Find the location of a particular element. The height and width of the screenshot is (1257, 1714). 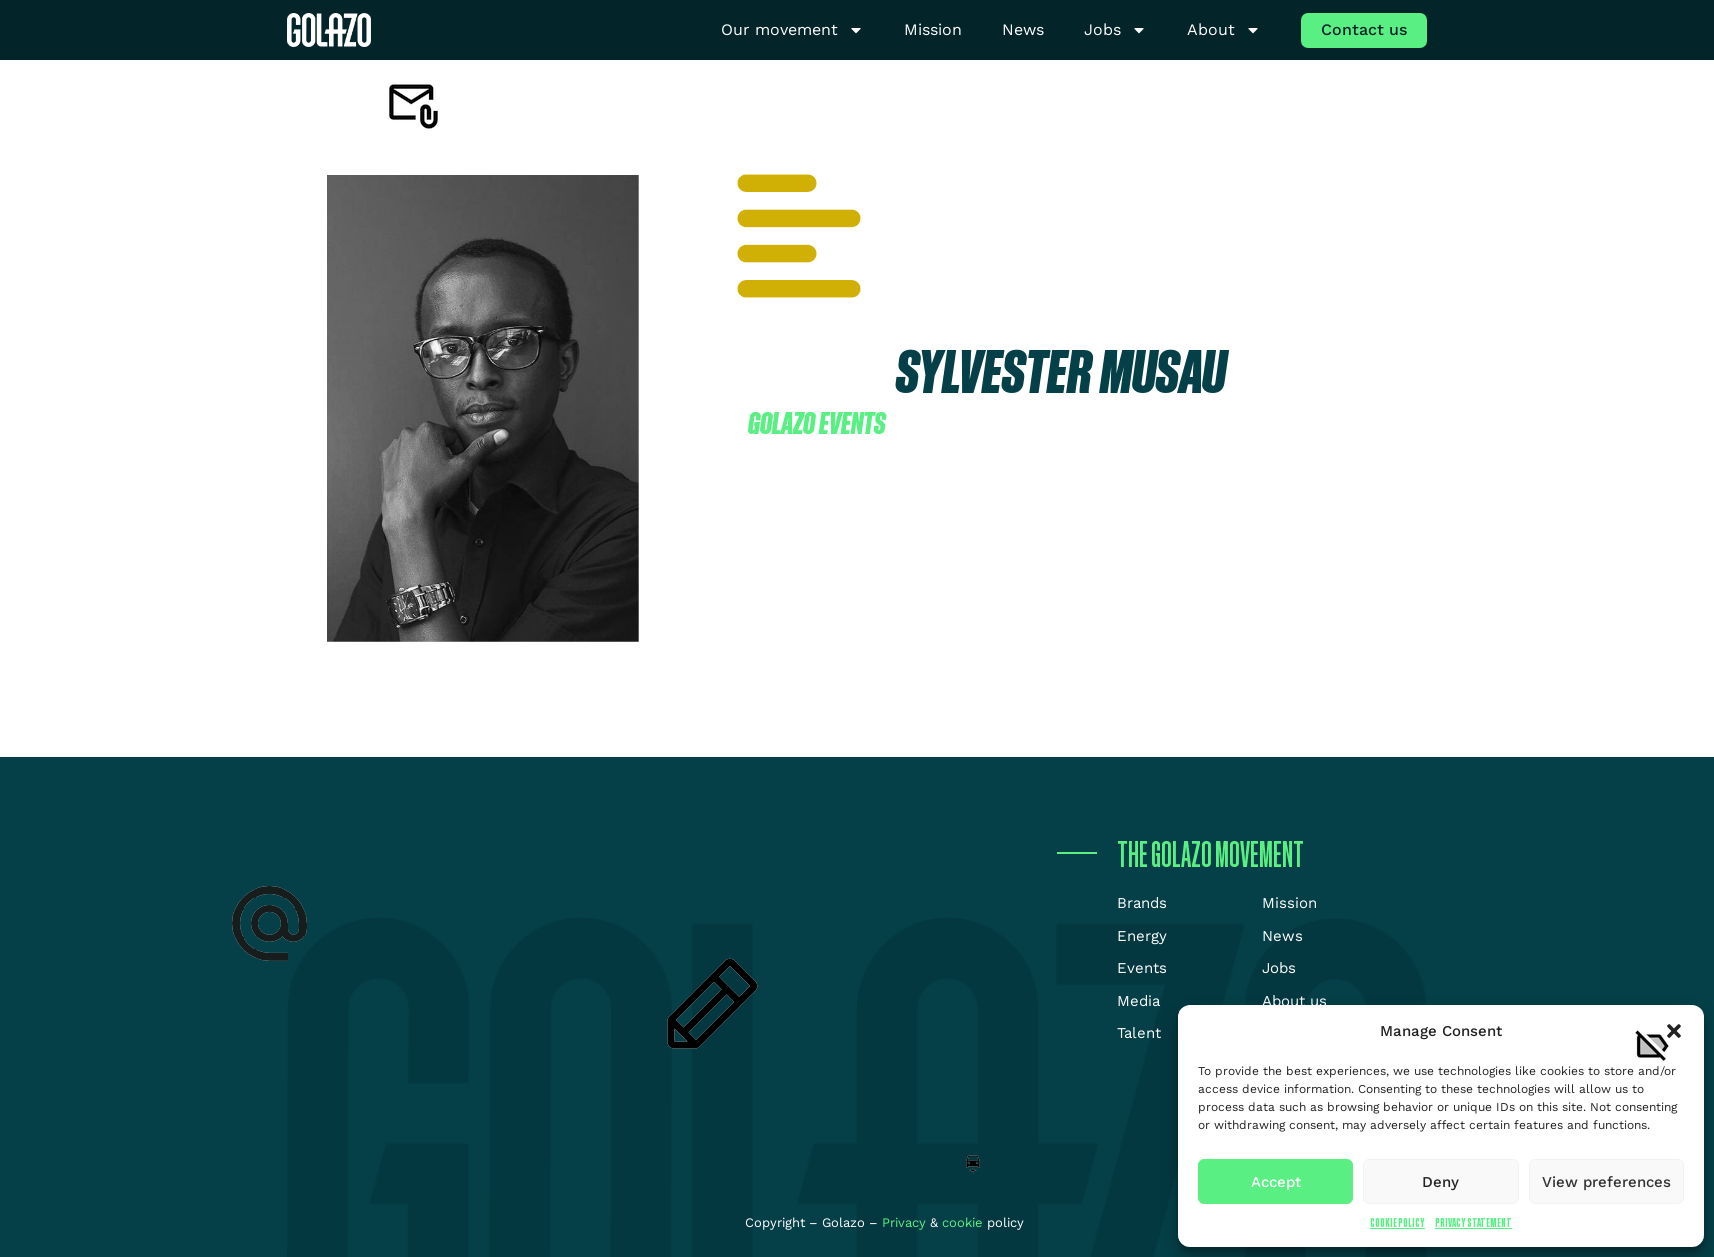

find nearby electric vehicle charging stations is located at coordinates (973, 1164).